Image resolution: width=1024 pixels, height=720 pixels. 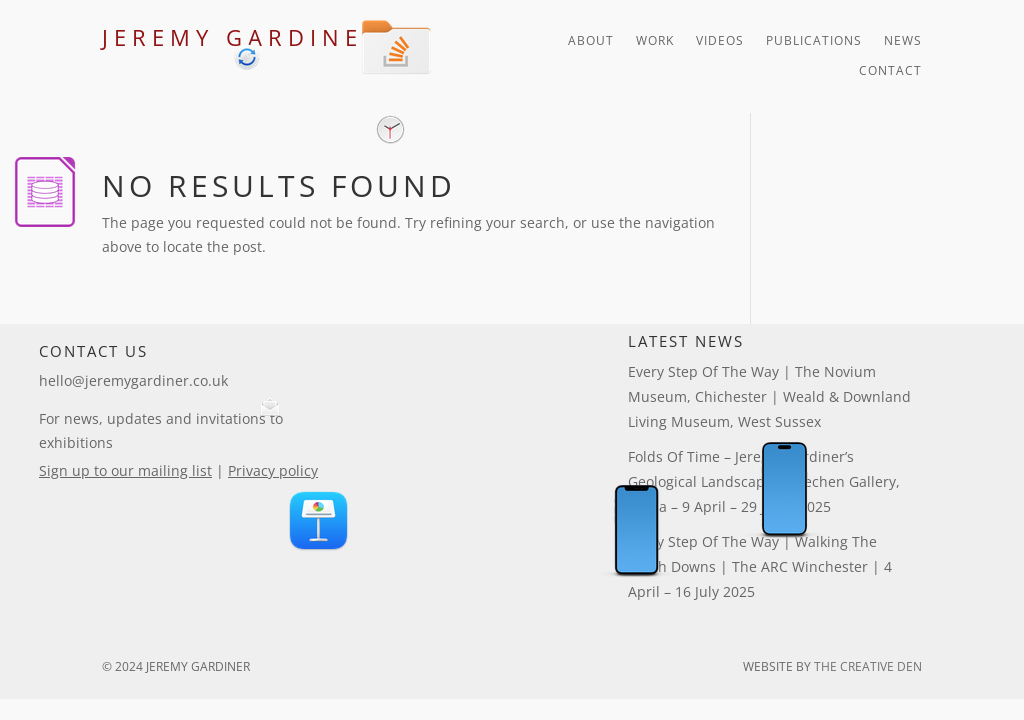 What do you see at coordinates (45, 192) in the screenshot?
I see `open a libreoffice base database file` at bounding box center [45, 192].